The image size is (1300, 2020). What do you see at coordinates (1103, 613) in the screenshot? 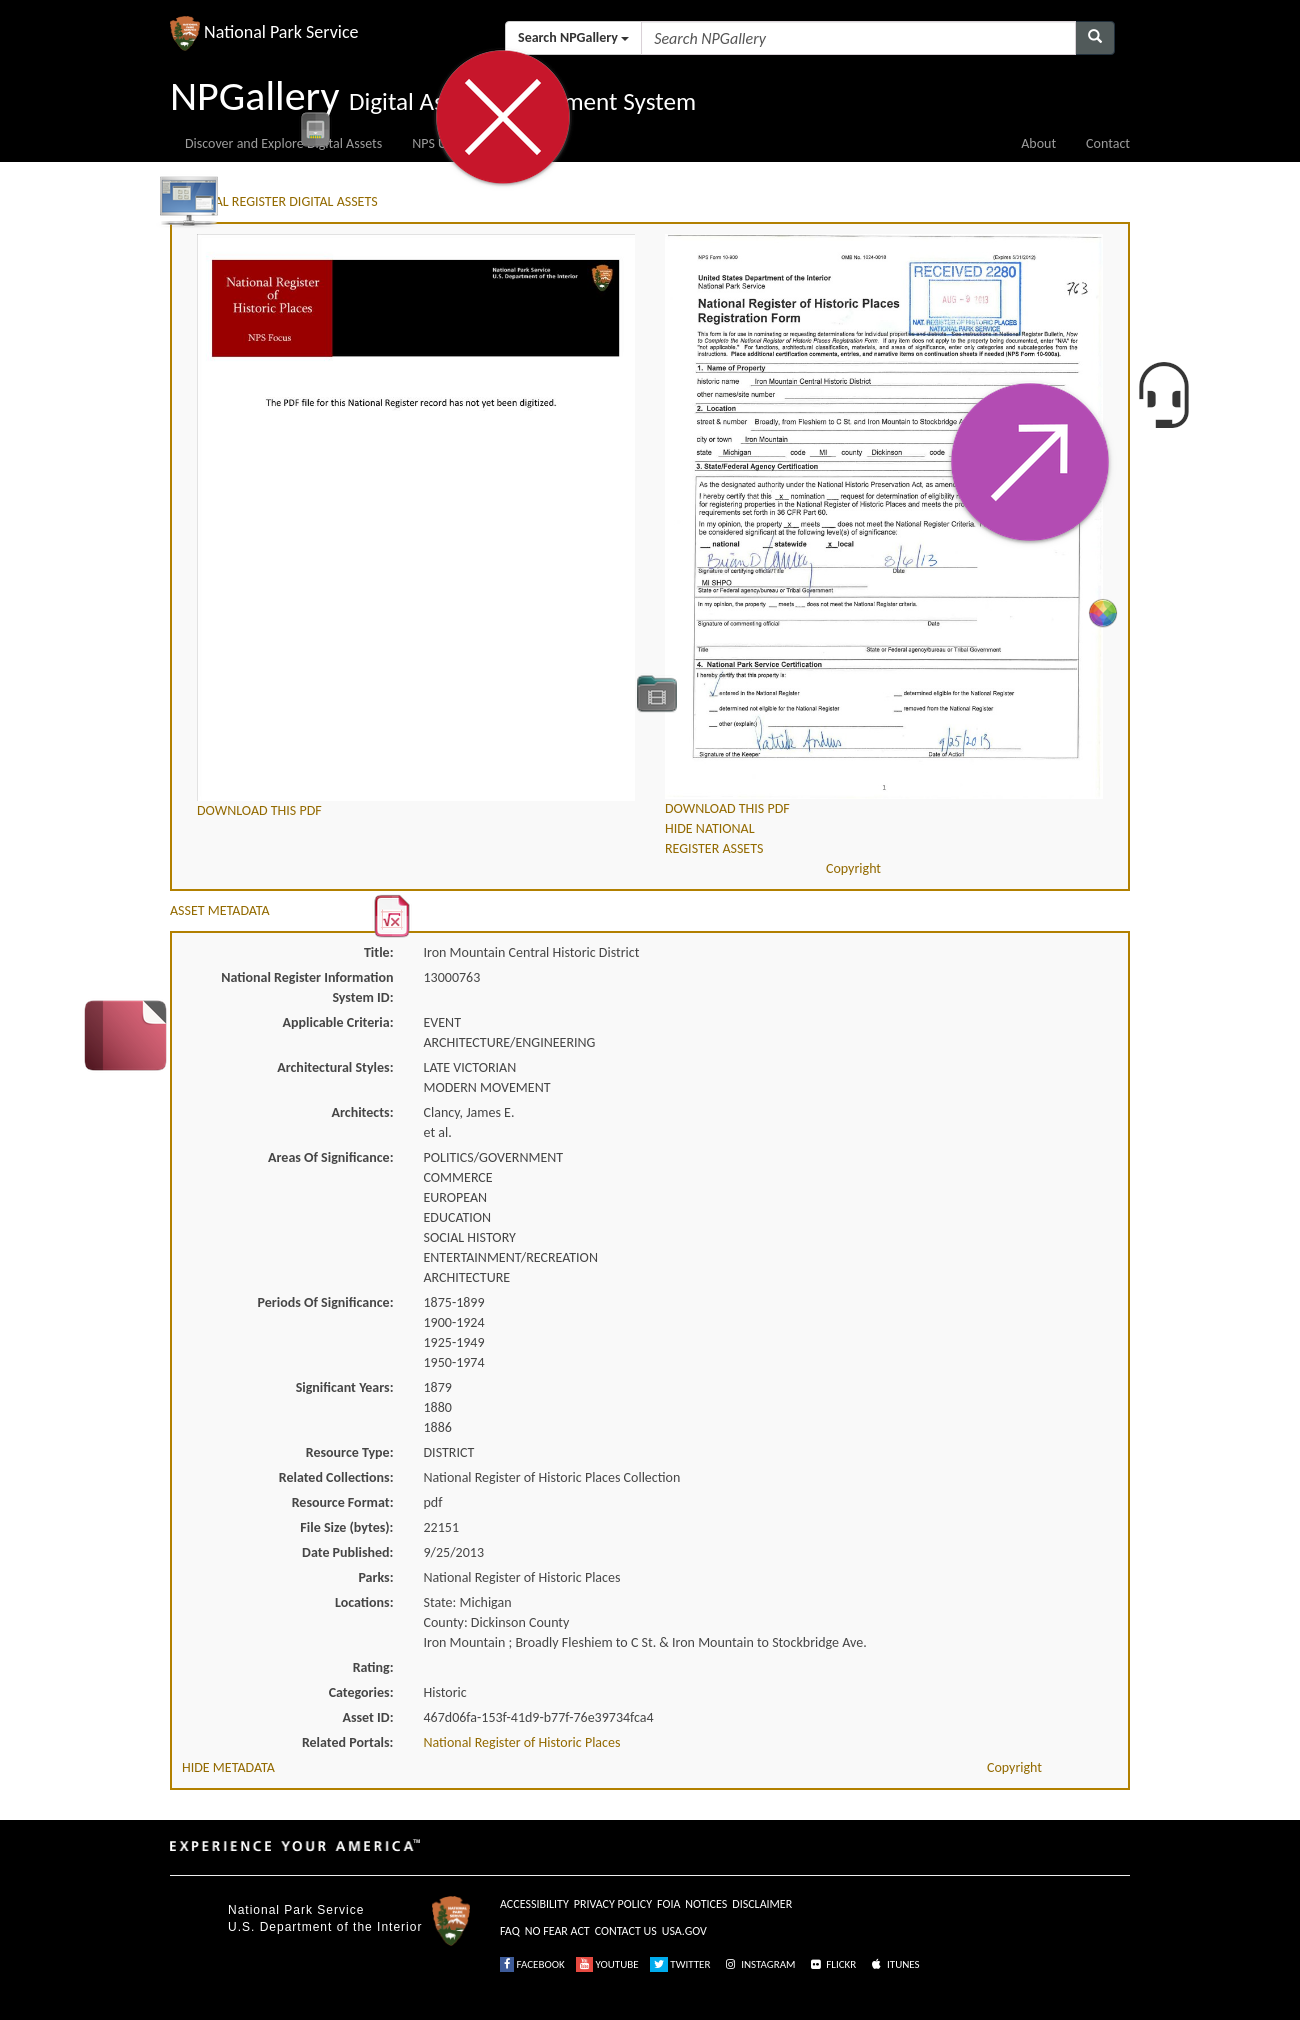
I see `open color picker or palette settings` at bounding box center [1103, 613].